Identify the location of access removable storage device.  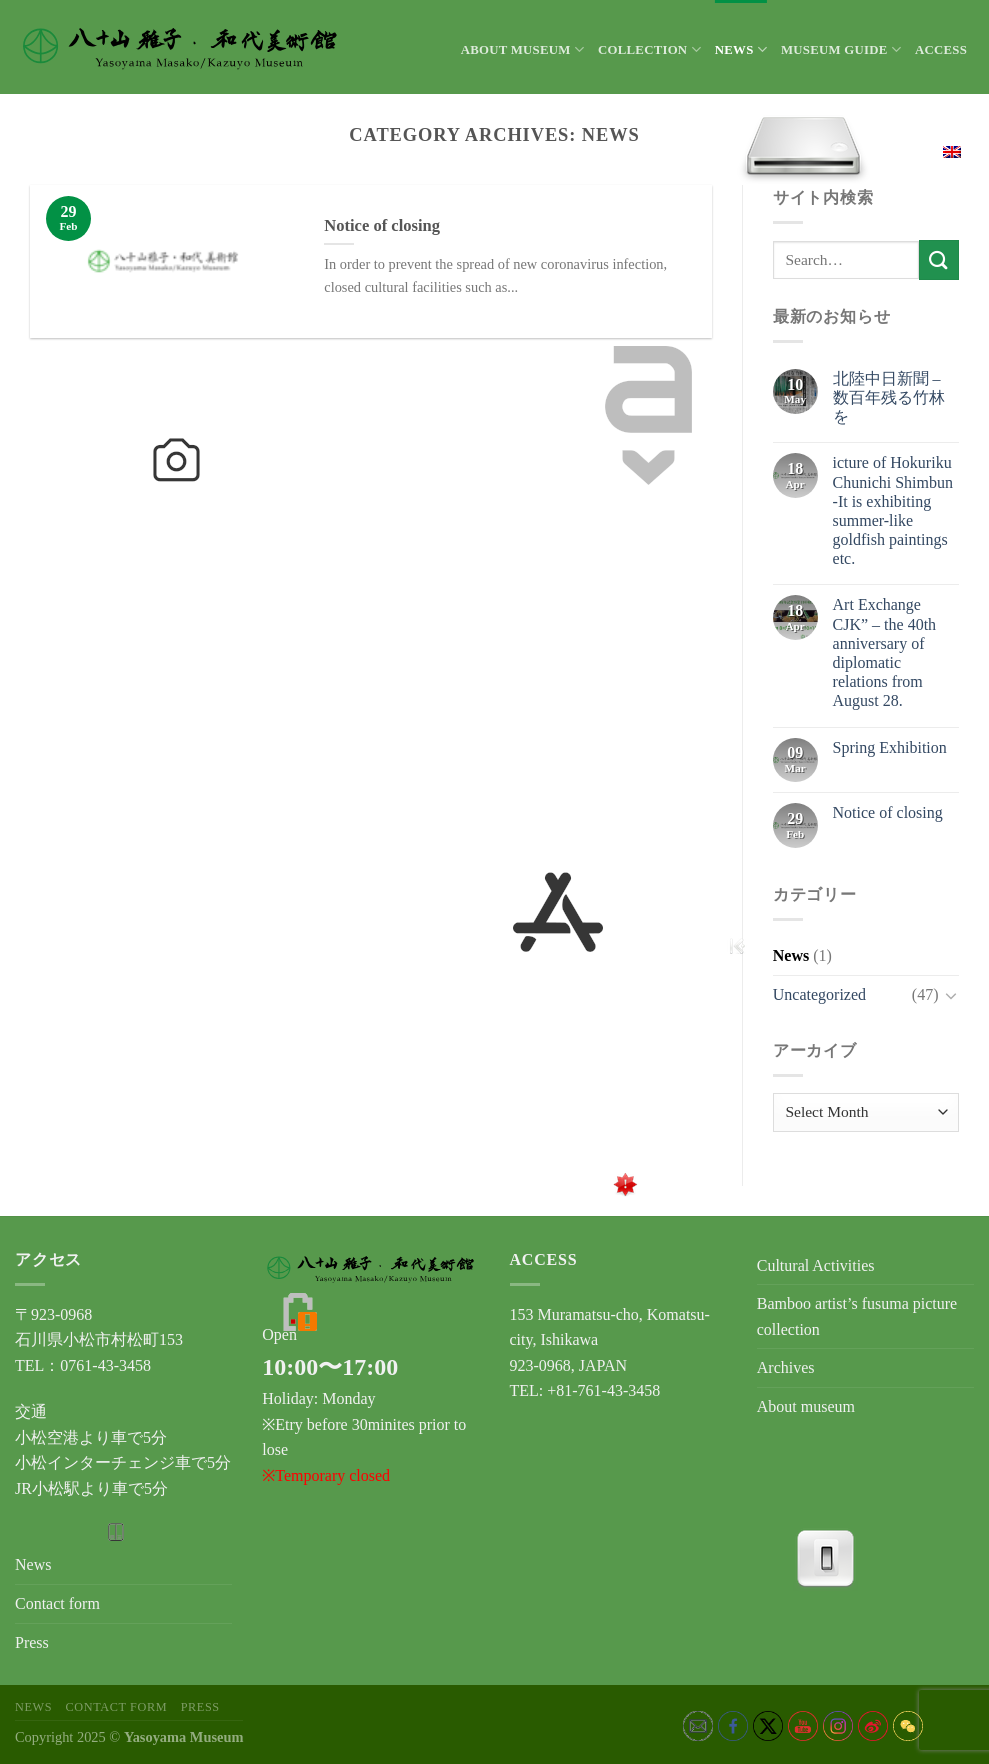
(803, 147).